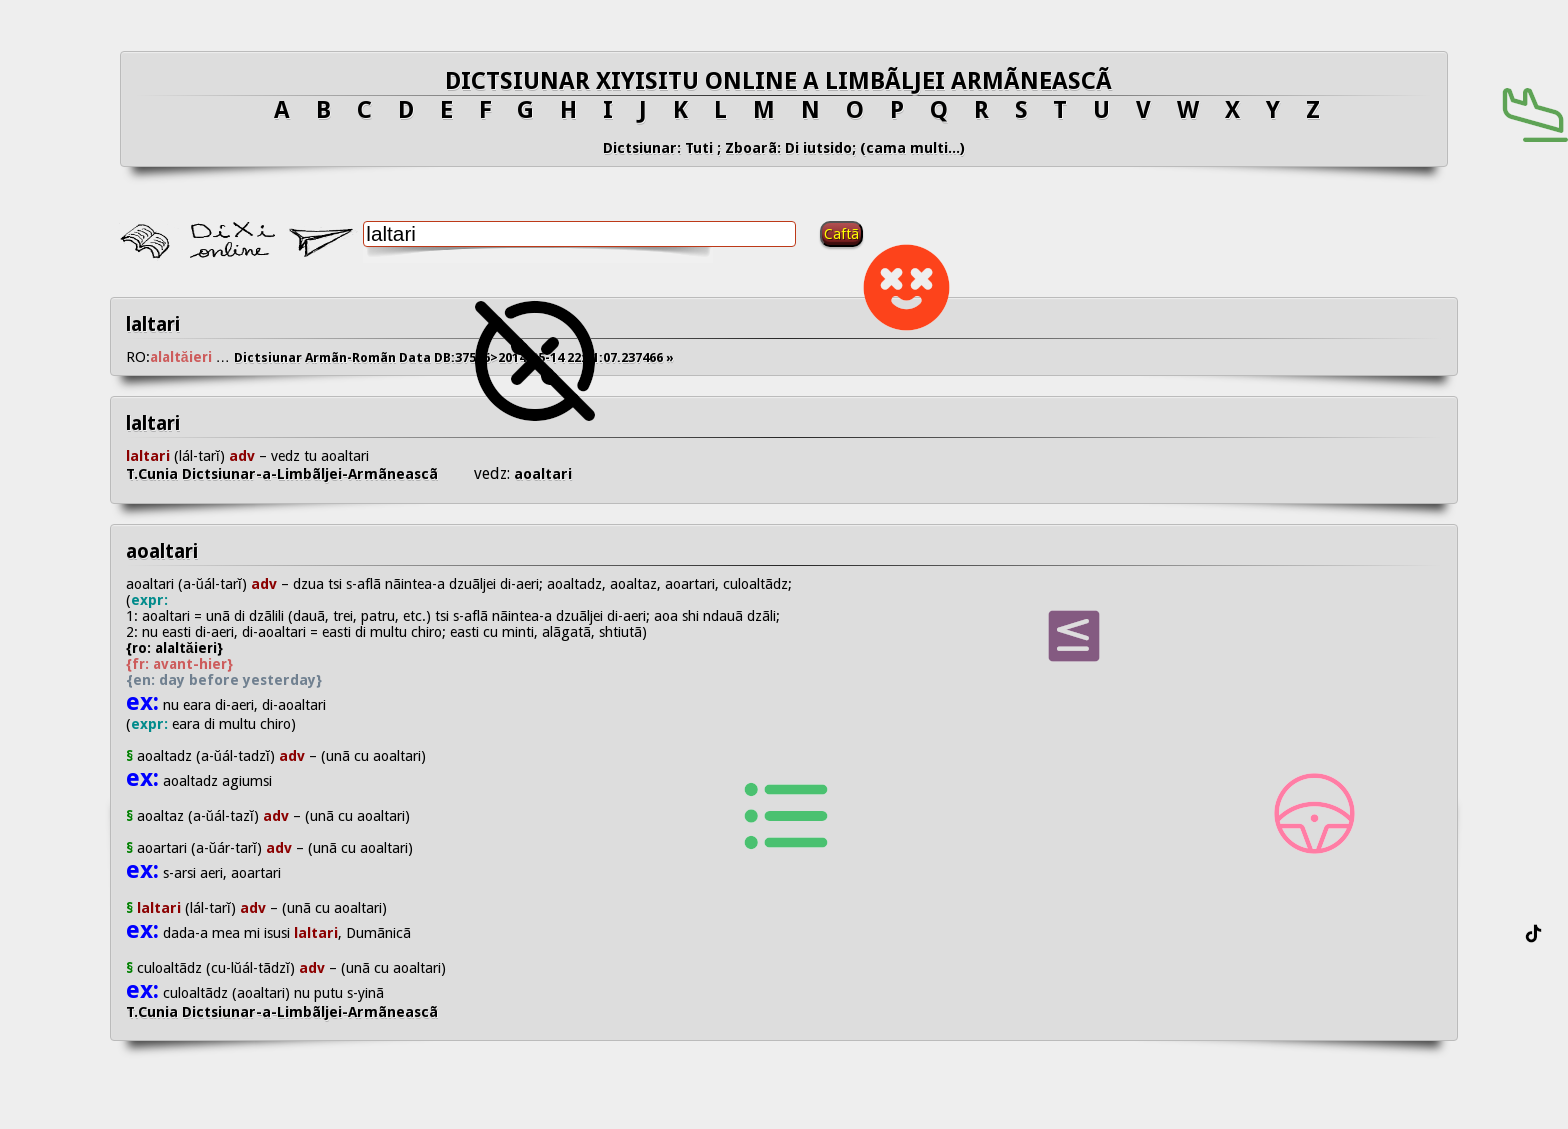 This screenshot has height=1129, width=1568. I want to click on indicates flight arrival or landing status, so click(1532, 115).